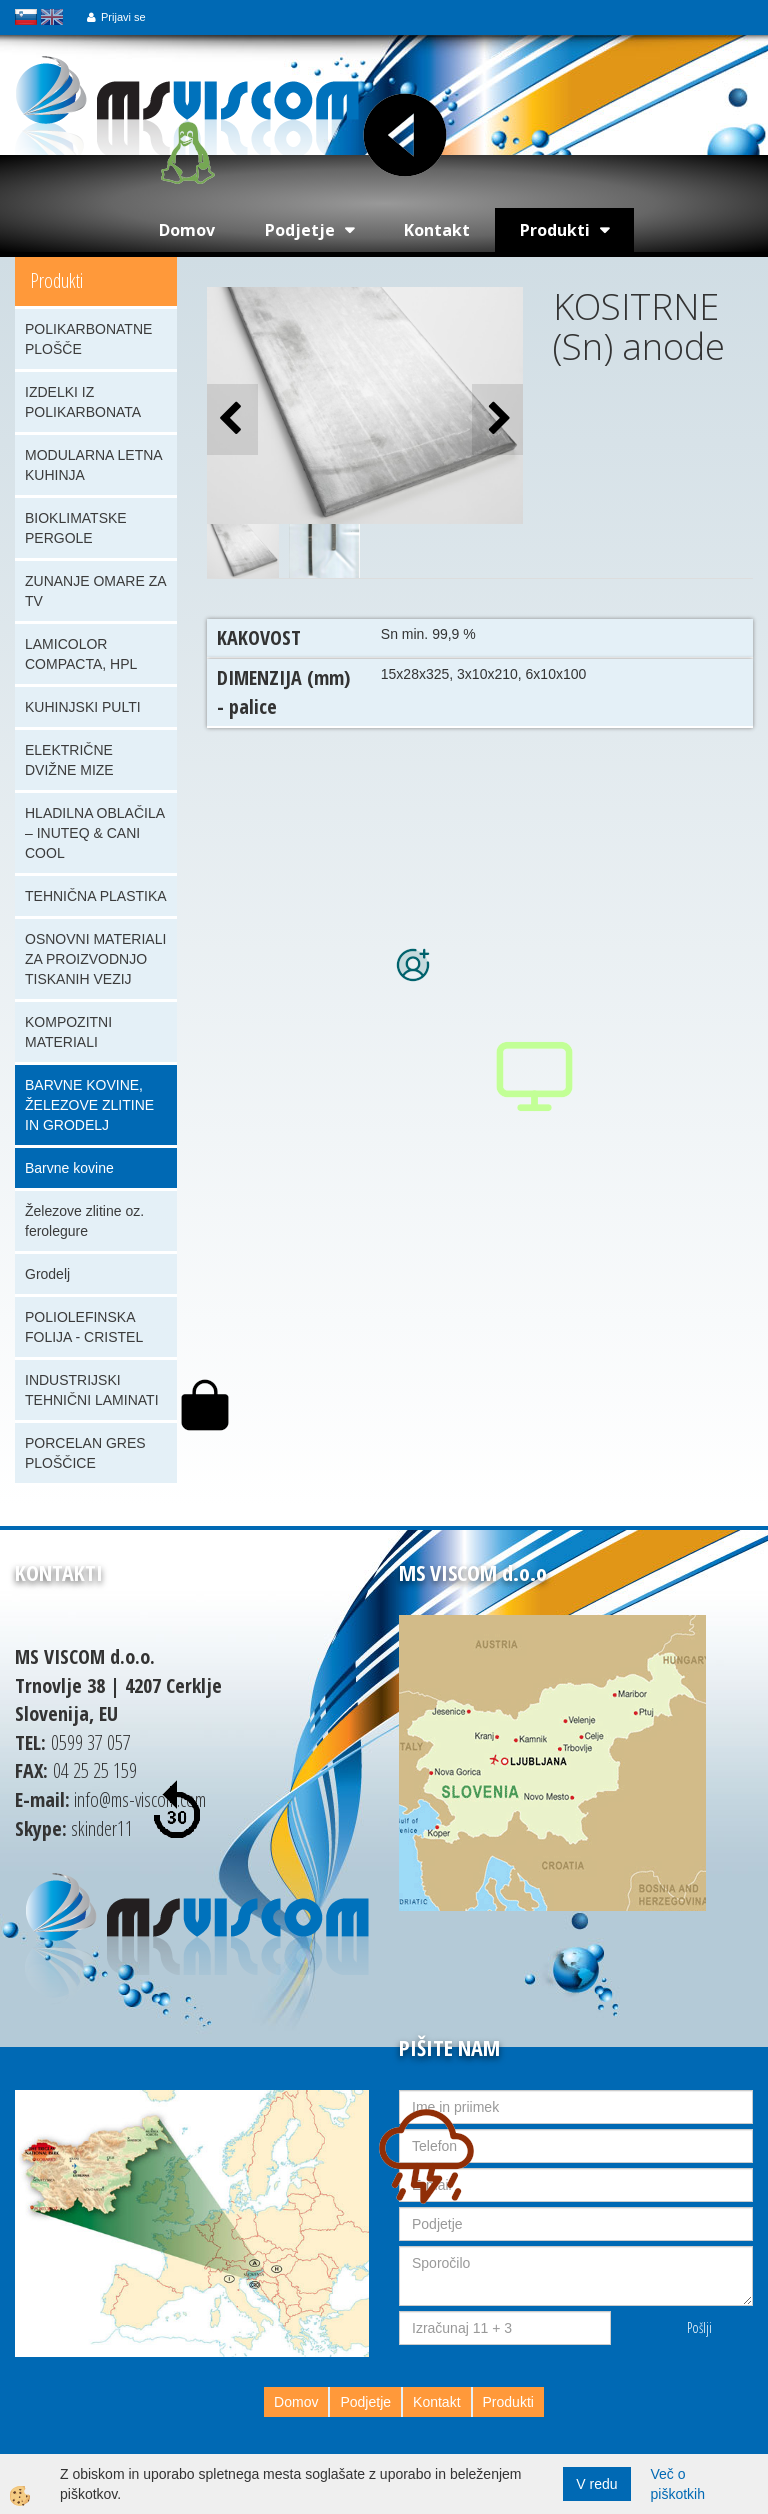  I want to click on go back to the previous screen, so click(405, 135).